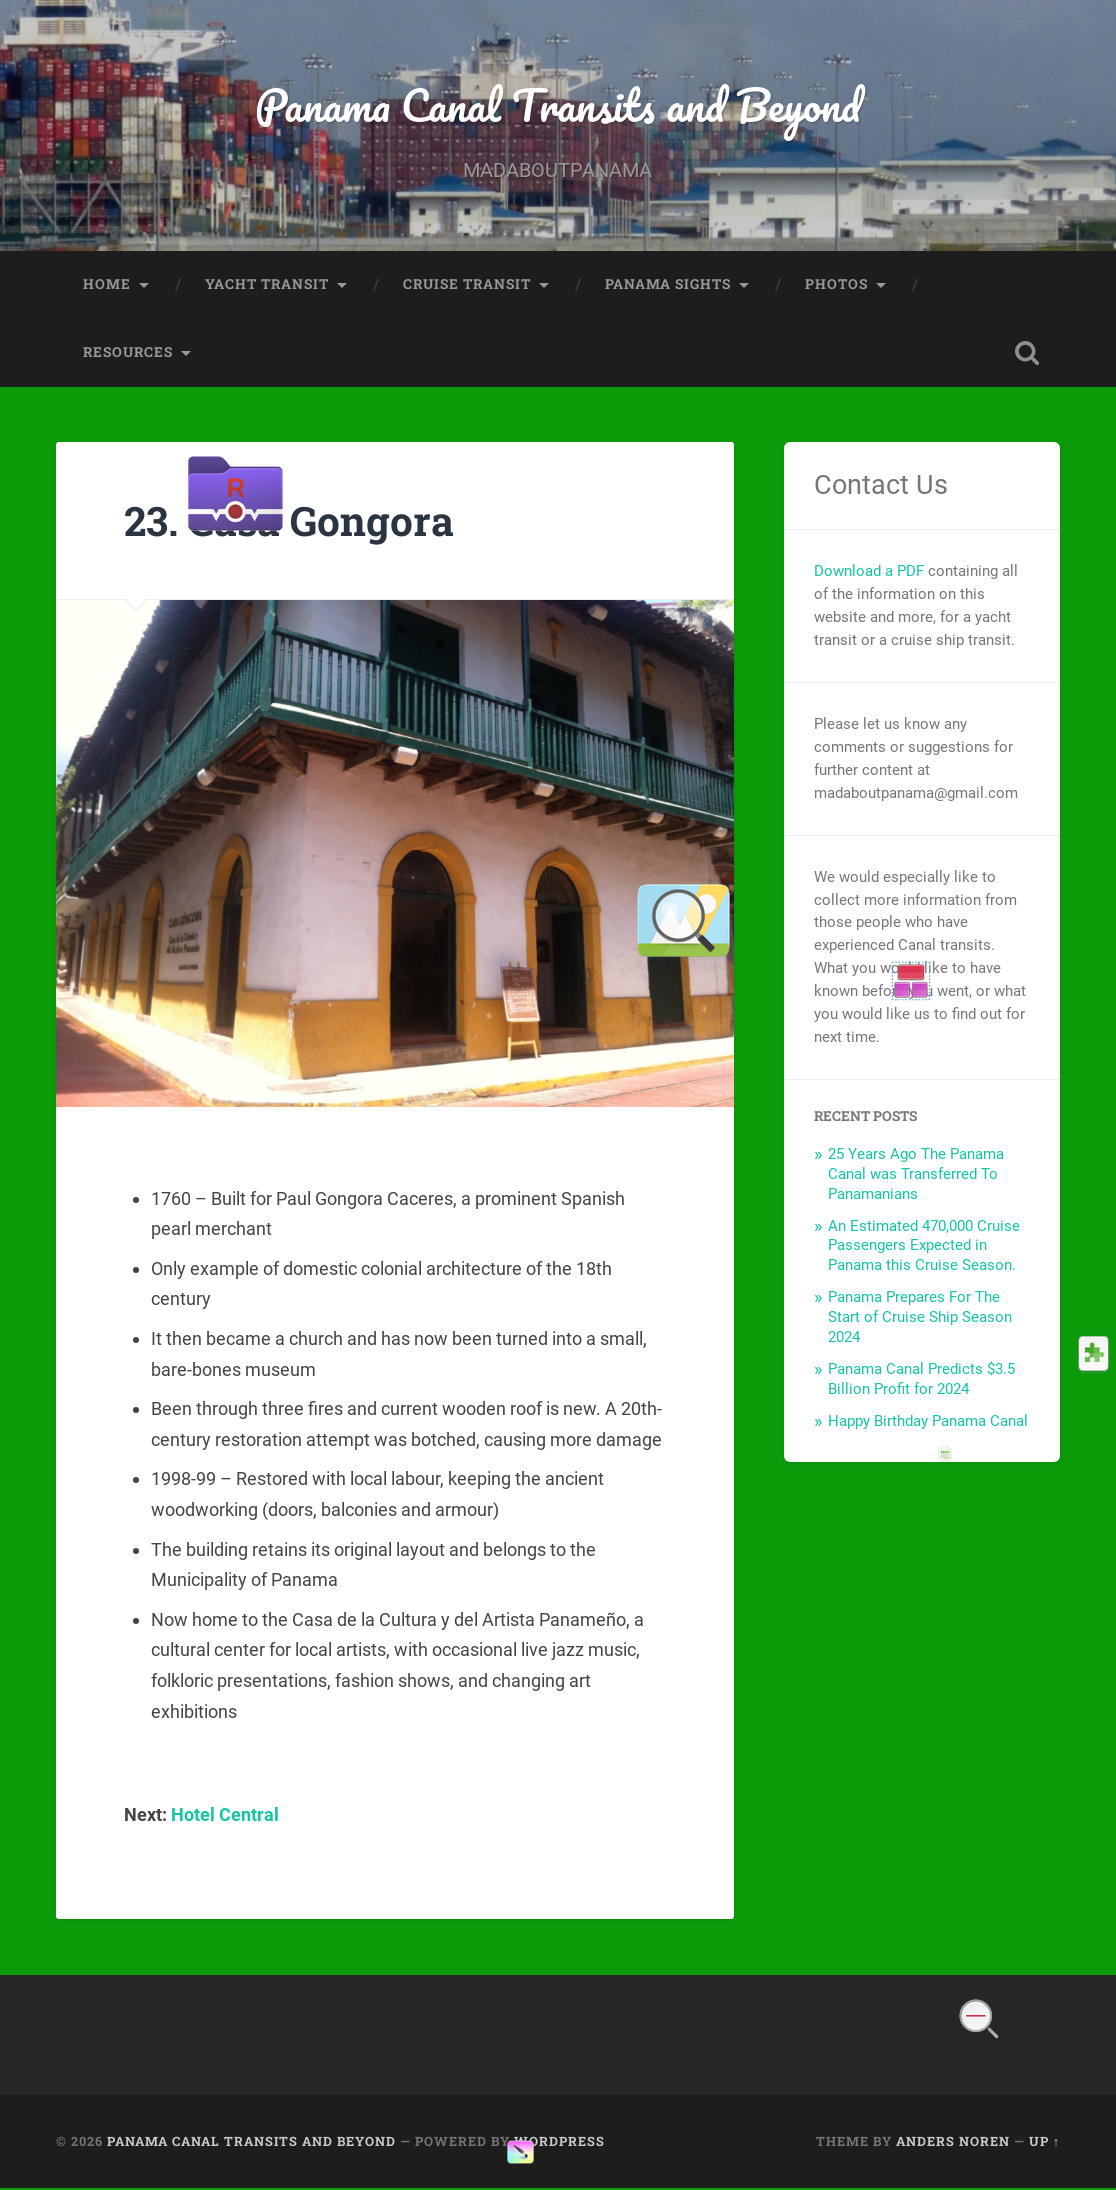 The height and width of the screenshot is (2190, 1116). Describe the element at coordinates (520, 2151) in the screenshot. I see `open a Krita project file` at that location.